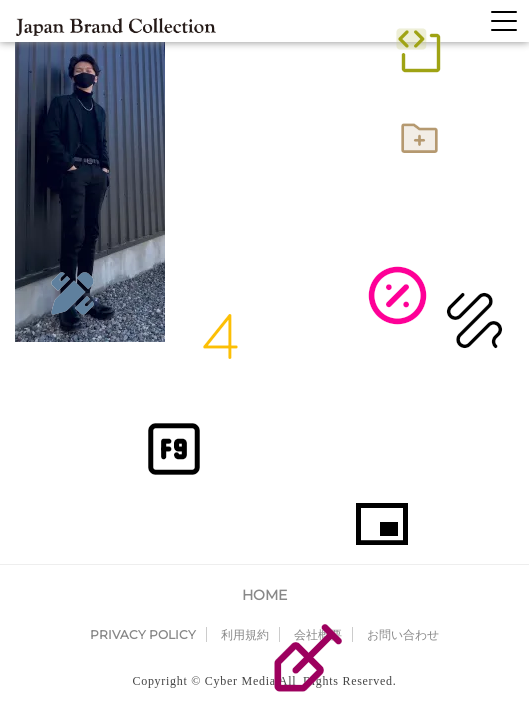  I want to click on create a new folder, so click(419, 137).